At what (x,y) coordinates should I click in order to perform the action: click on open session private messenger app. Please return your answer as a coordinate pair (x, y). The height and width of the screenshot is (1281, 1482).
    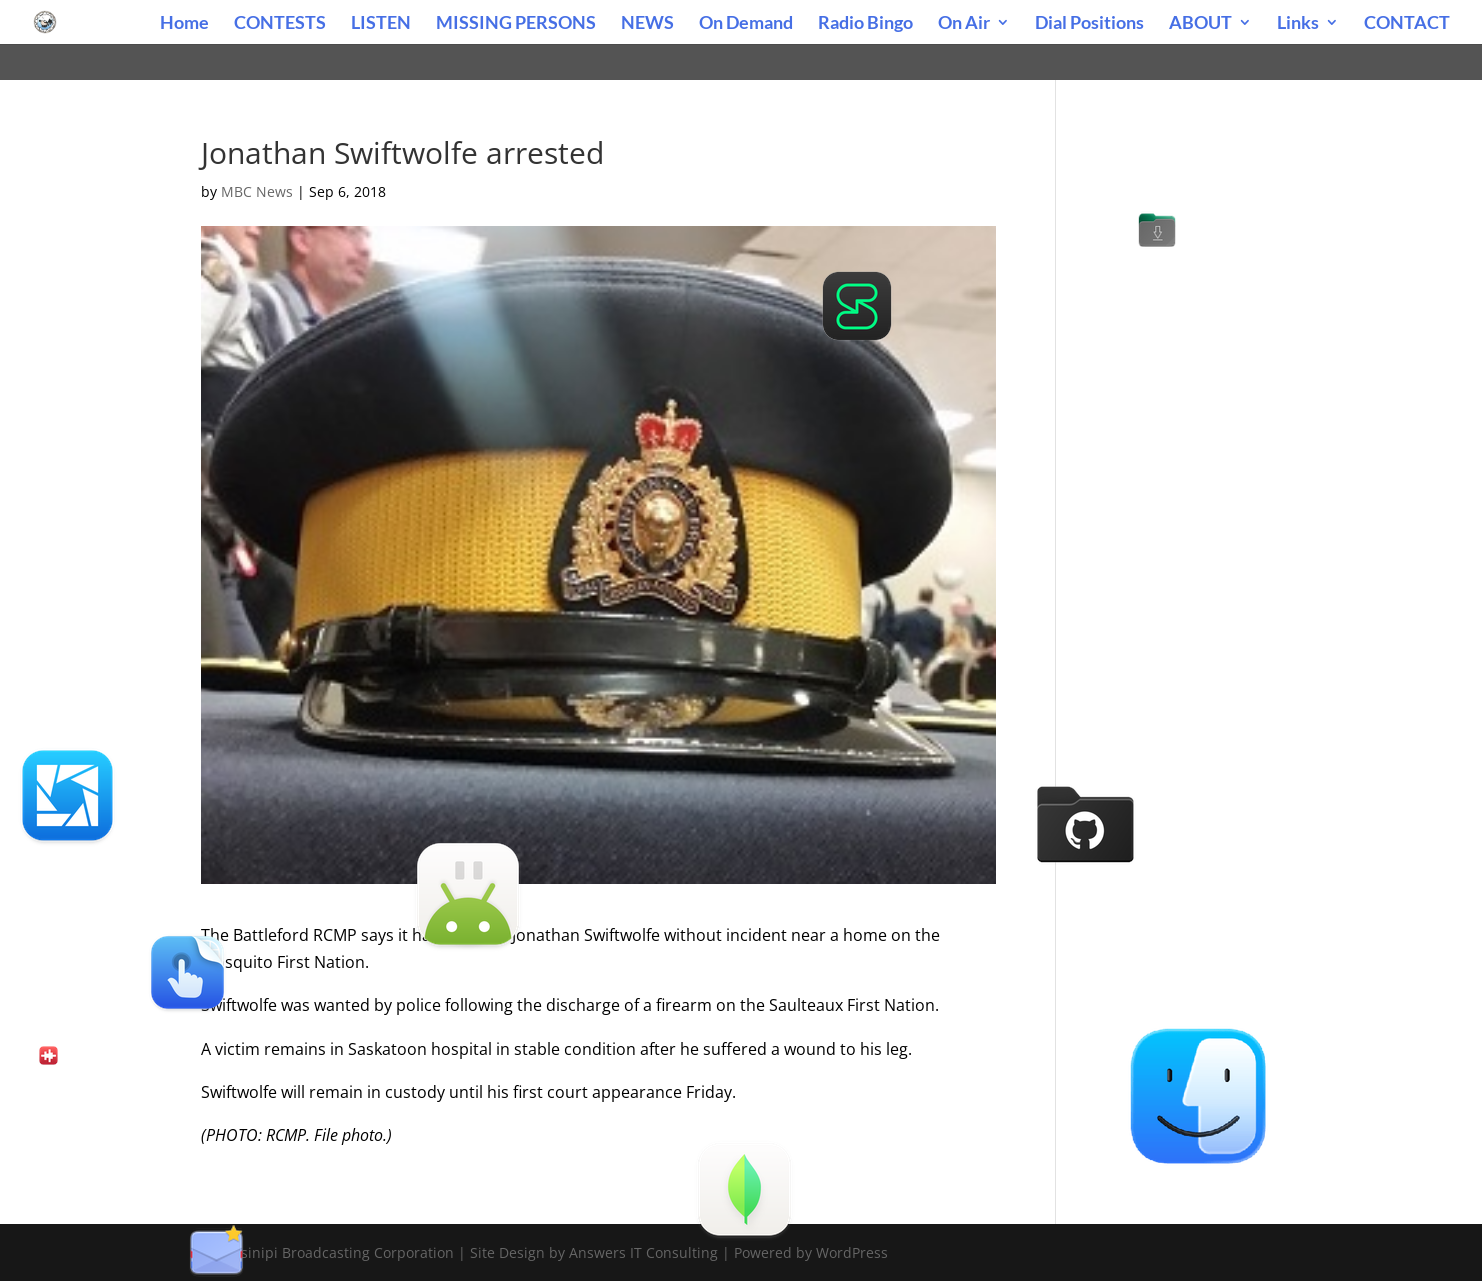
    Looking at the image, I should click on (857, 306).